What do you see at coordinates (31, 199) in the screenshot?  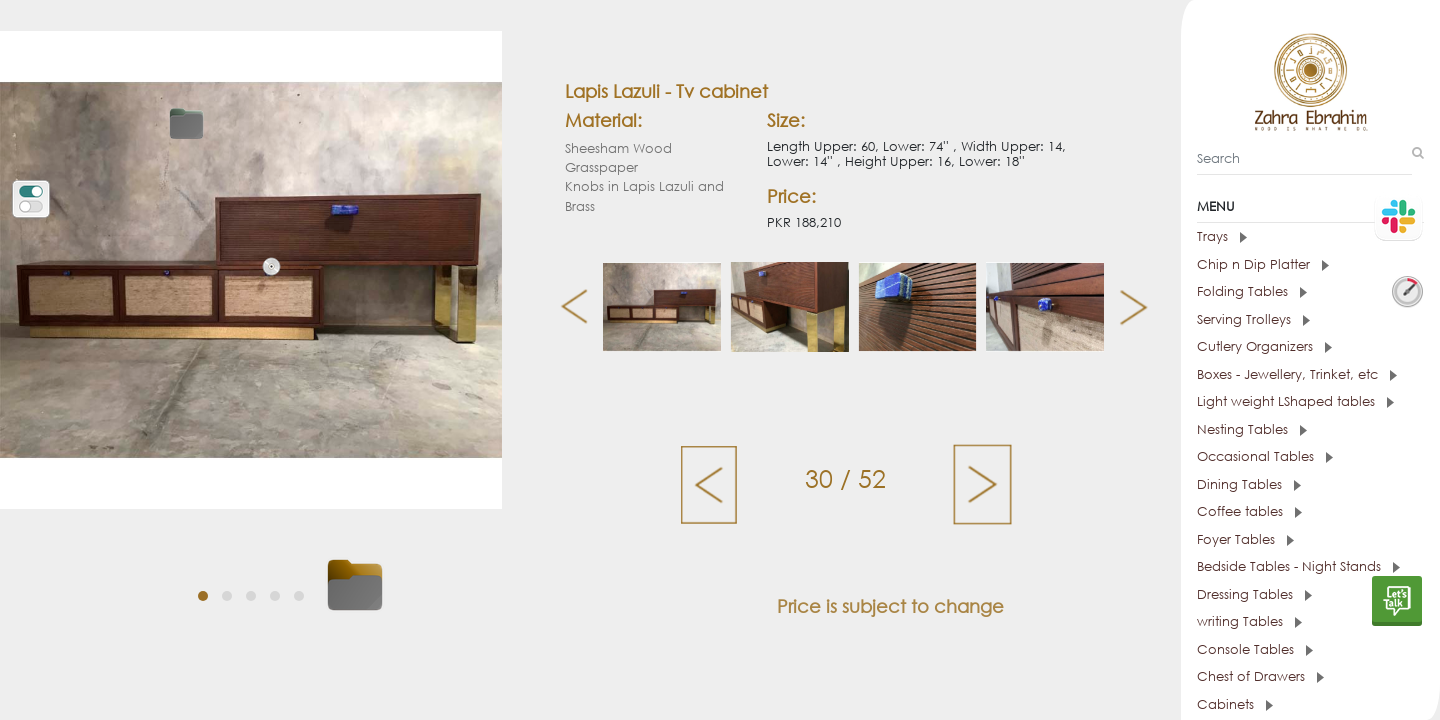 I see `open gnome tweaks settings` at bounding box center [31, 199].